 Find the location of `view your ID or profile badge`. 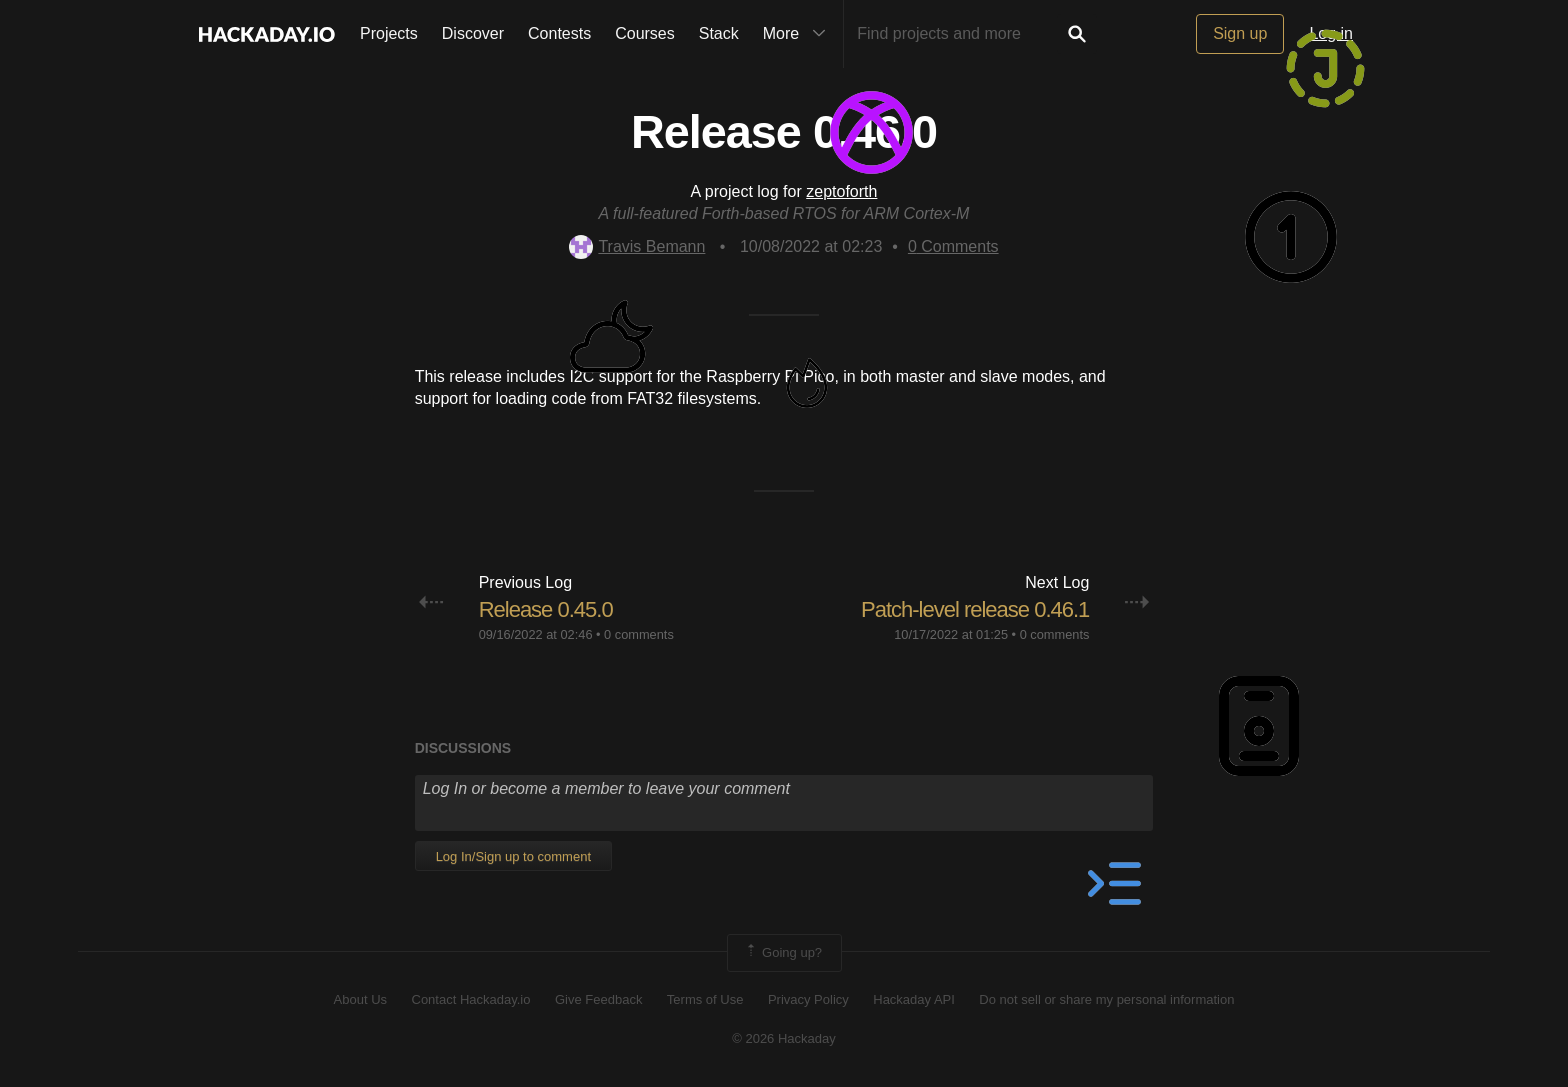

view your ID or profile badge is located at coordinates (1259, 726).